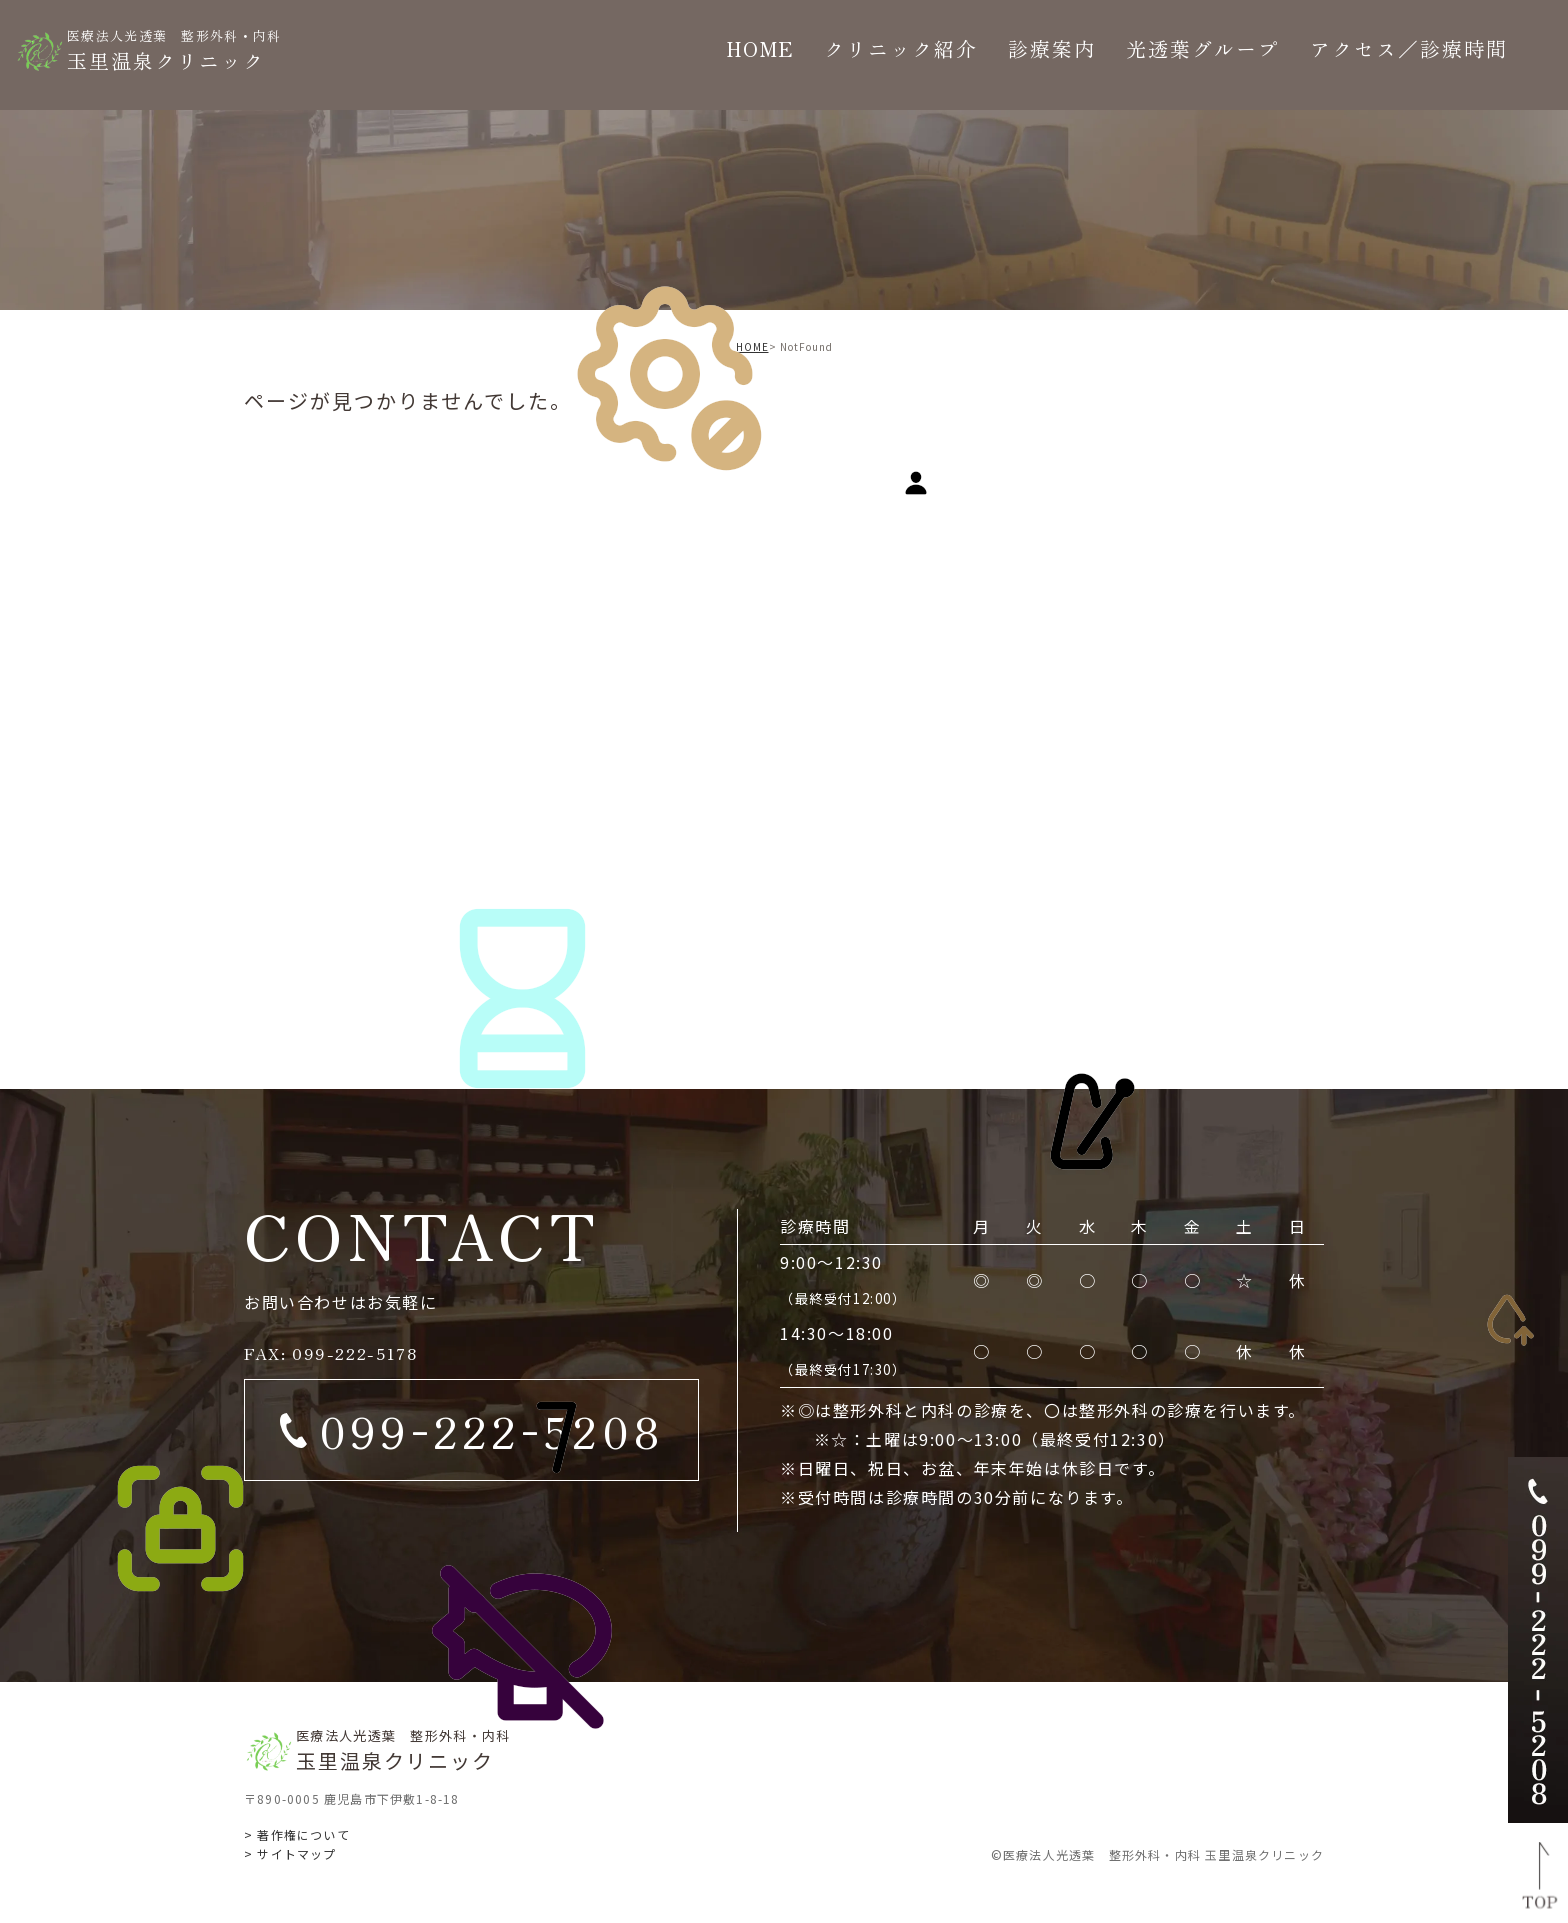 Image resolution: width=1568 pixels, height=1923 pixels. What do you see at coordinates (522, 998) in the screenshot?
I see `indicates time is running low` at bounding box center [522, 998].